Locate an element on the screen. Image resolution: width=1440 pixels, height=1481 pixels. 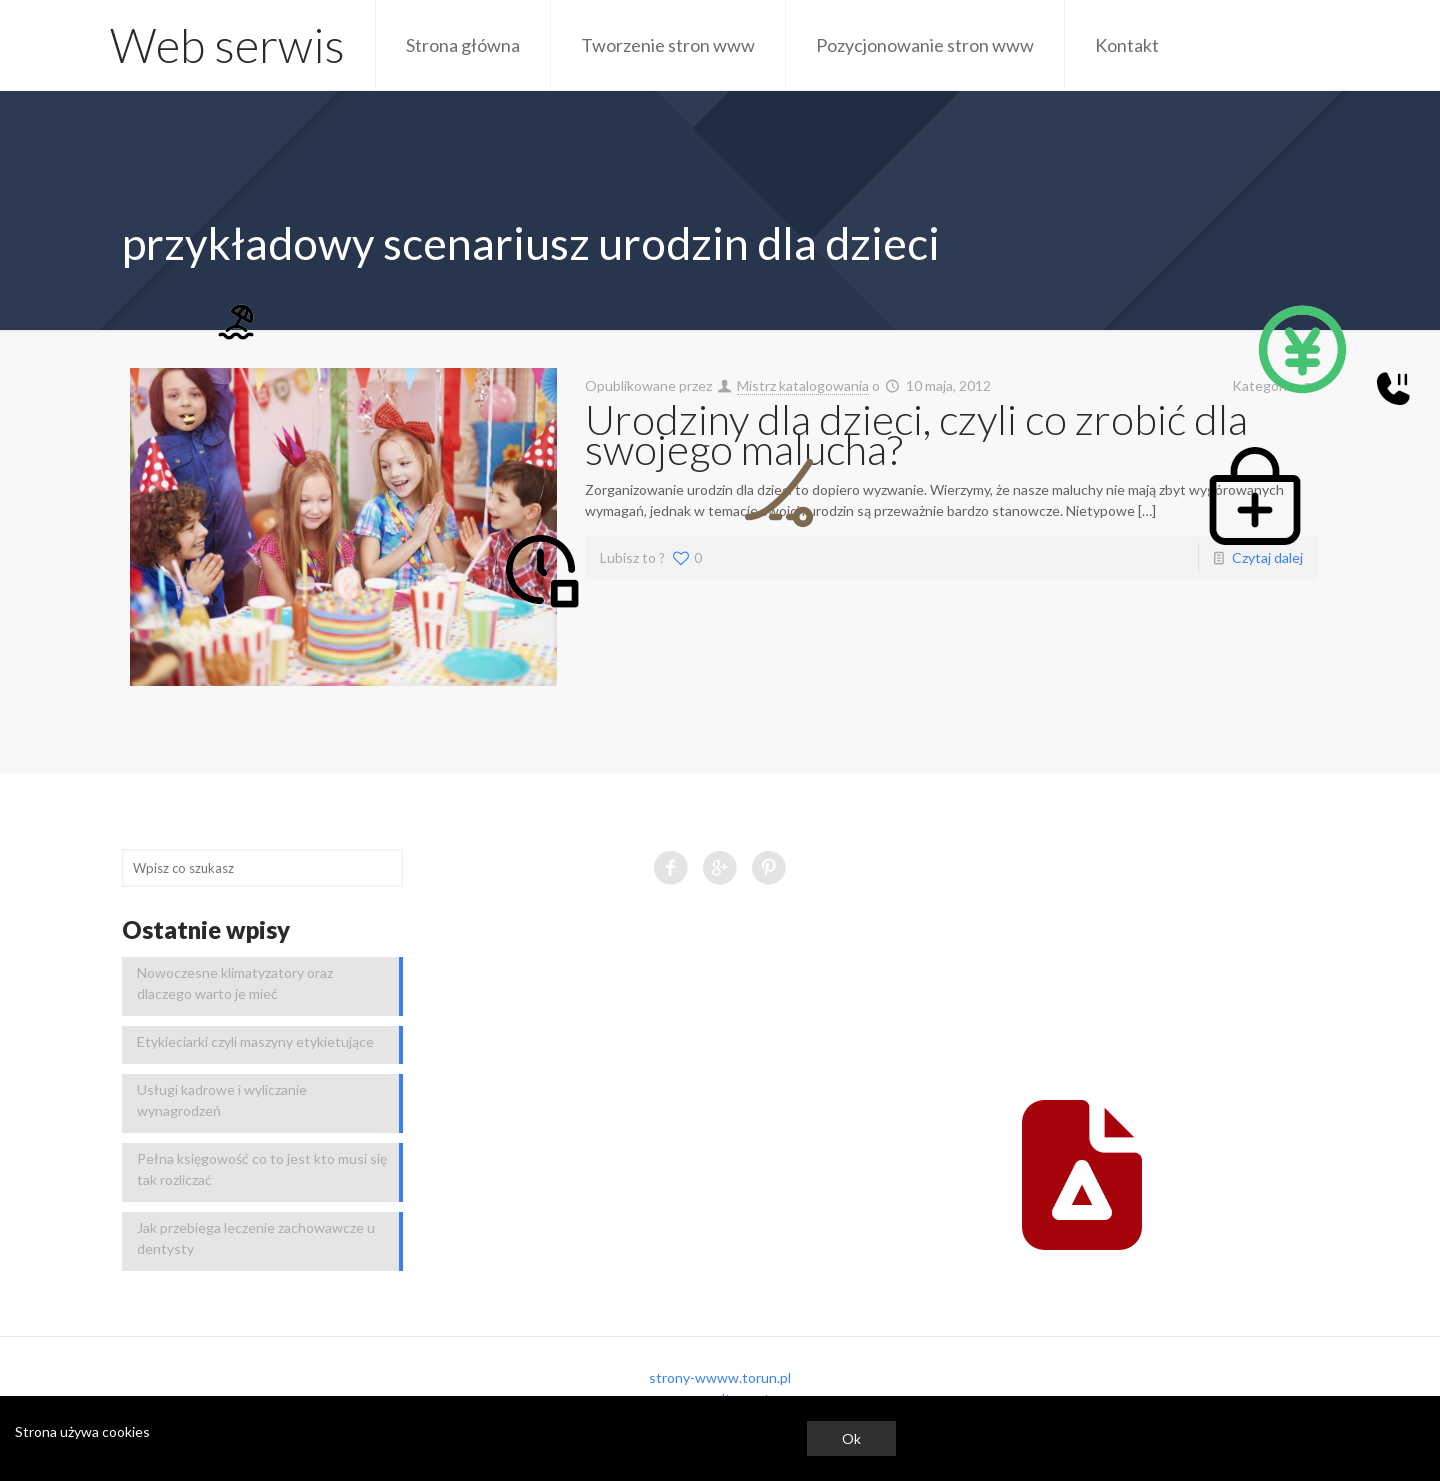
put current call on hold is located at coordinates (1394, 388).